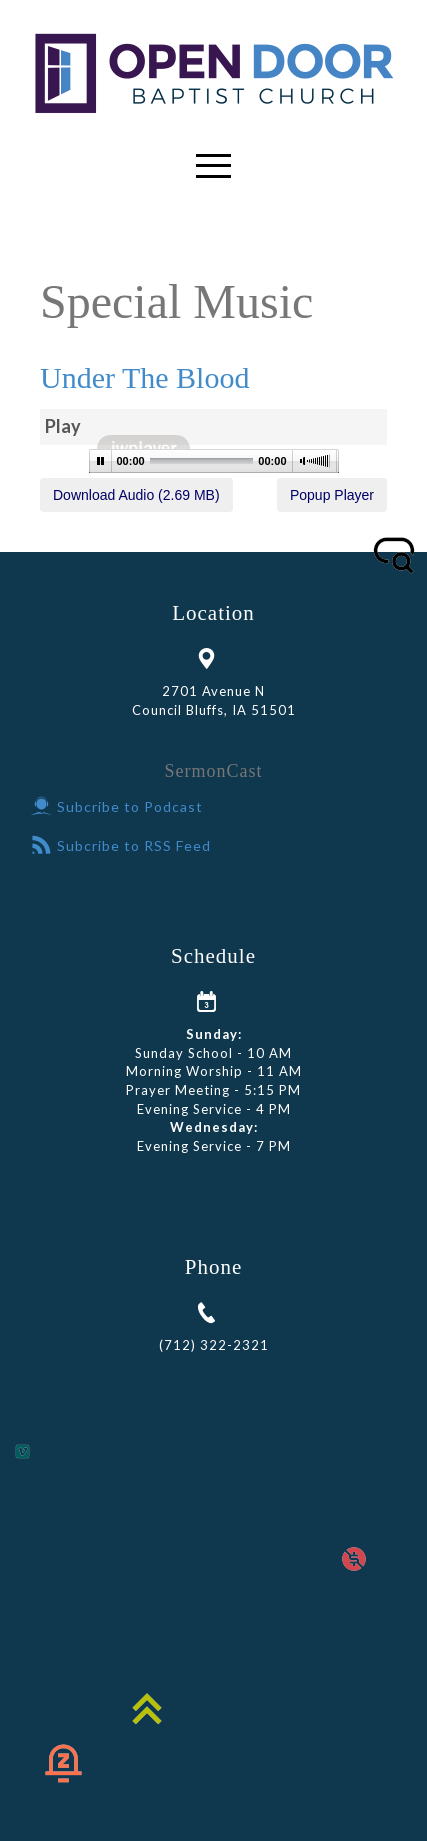 The width and height of the screenshot is (427, 1841). Describe the element at coordinates (22, 1451) in the screenshot. I see `open vimeo app or website` at that location.